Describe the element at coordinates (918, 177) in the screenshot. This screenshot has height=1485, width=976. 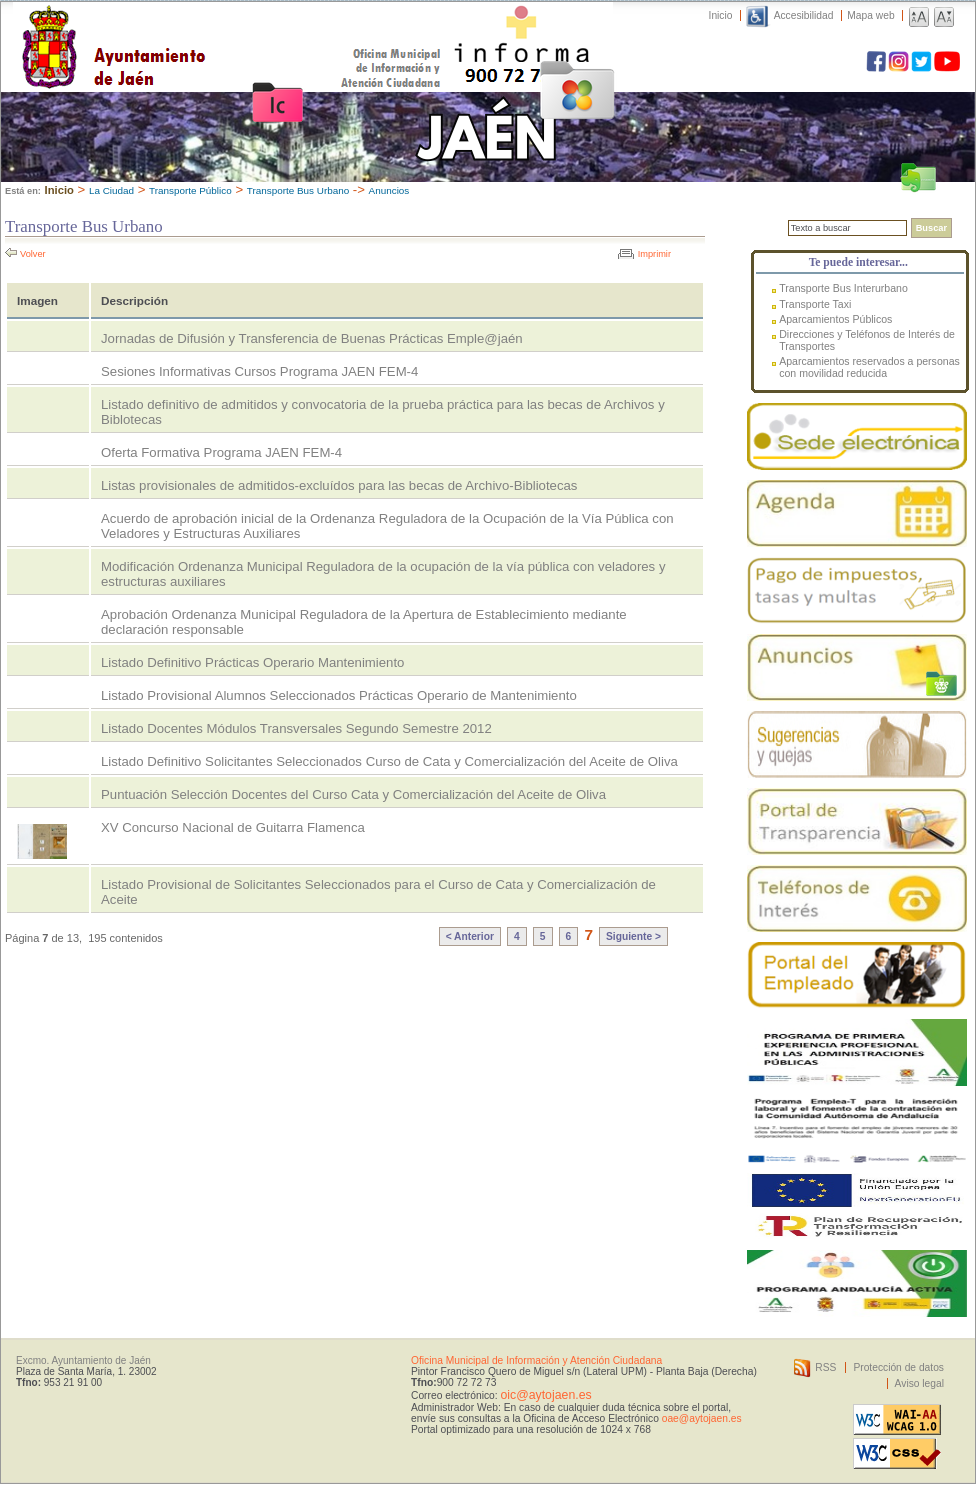
I see `open evernote folder` at that location.